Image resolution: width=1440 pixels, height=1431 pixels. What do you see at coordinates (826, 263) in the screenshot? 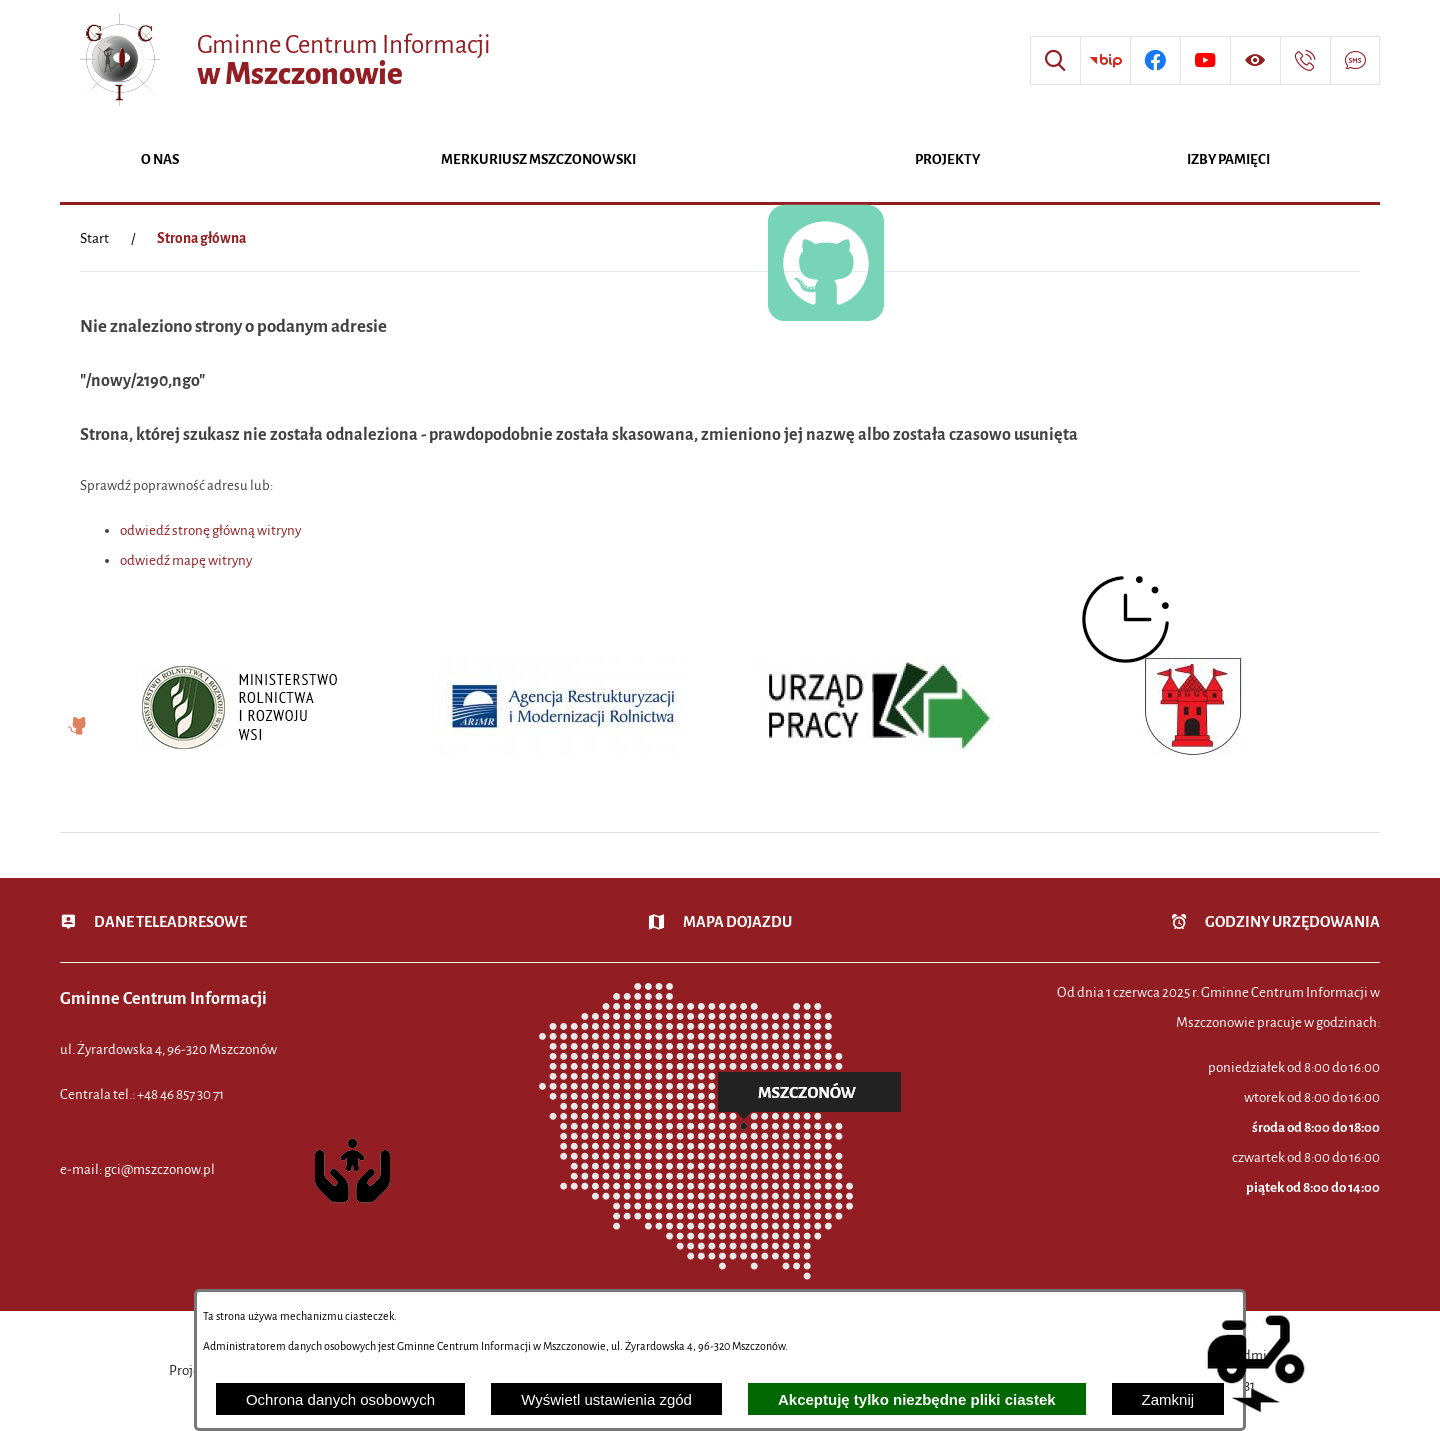
I see `view project on github` at bounding box center [826, 263].